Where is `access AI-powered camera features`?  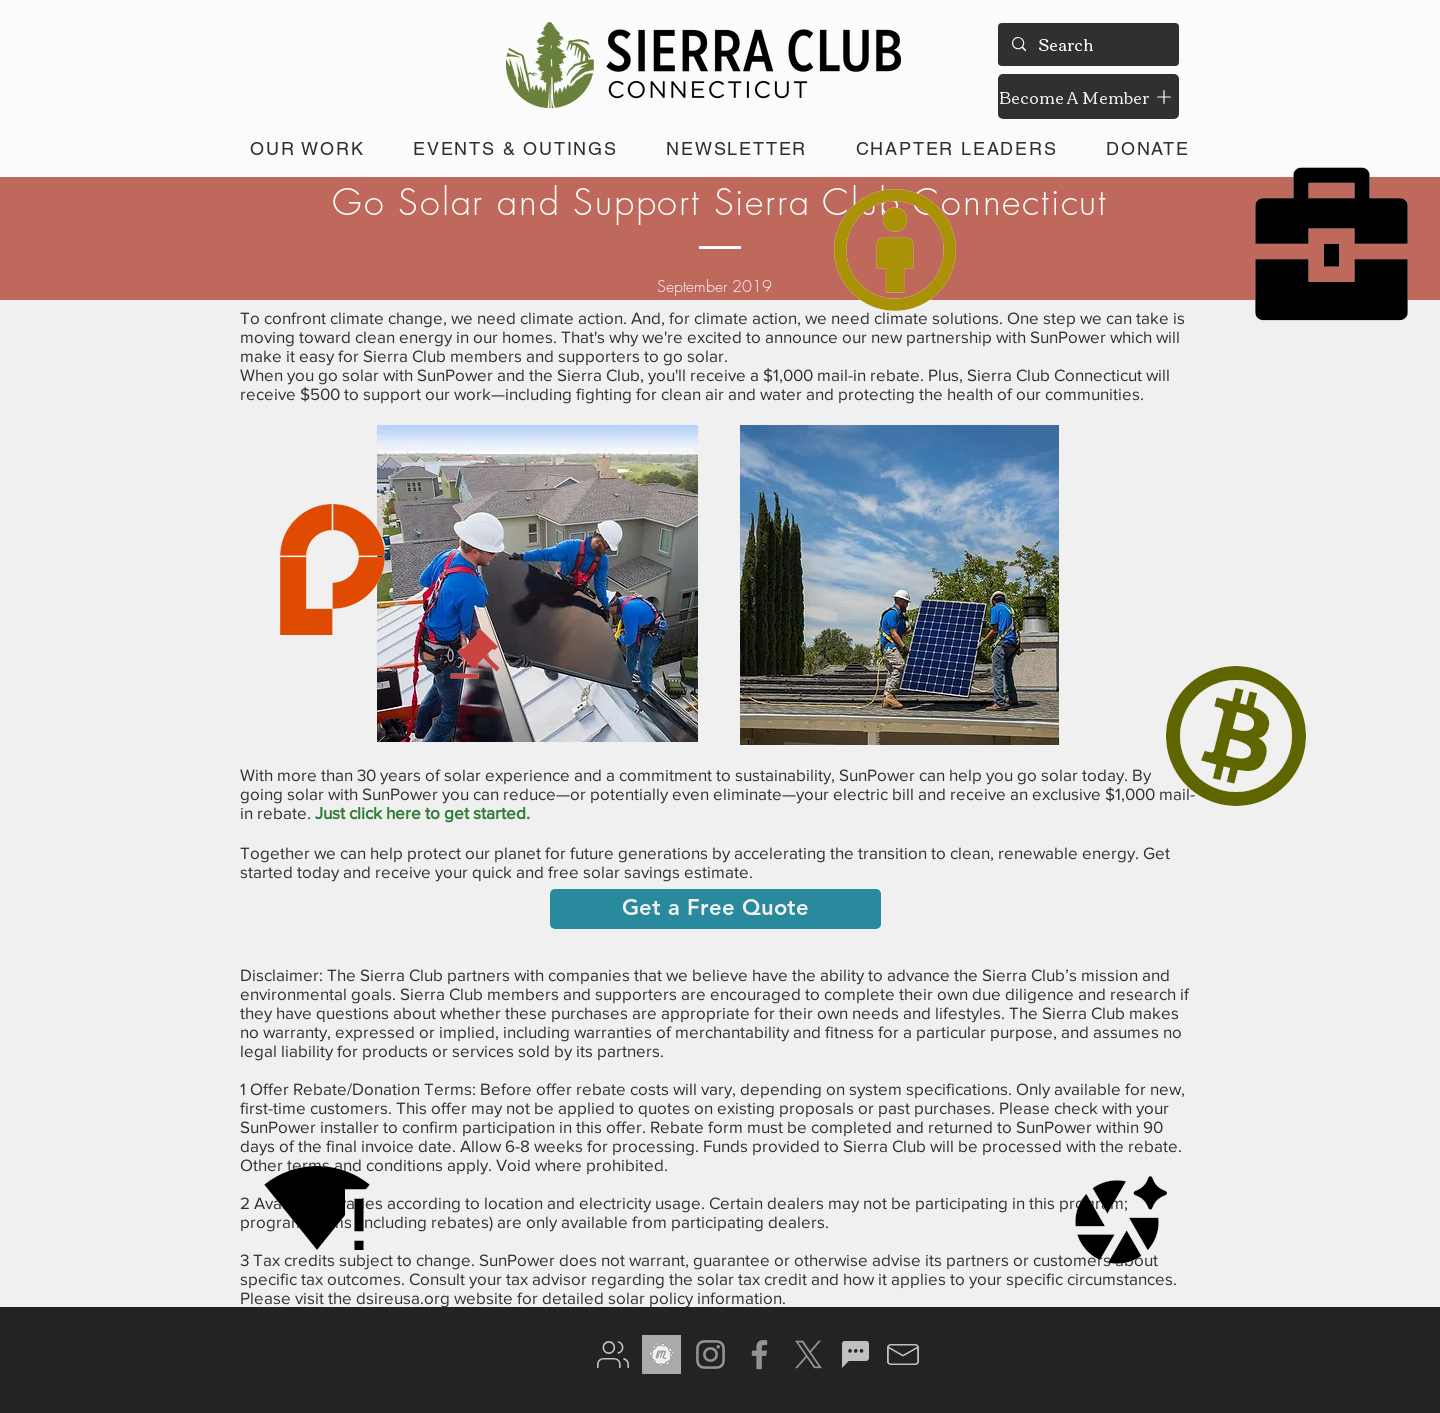 access AI-powered camera features is located at coordinates (1117, 1222).